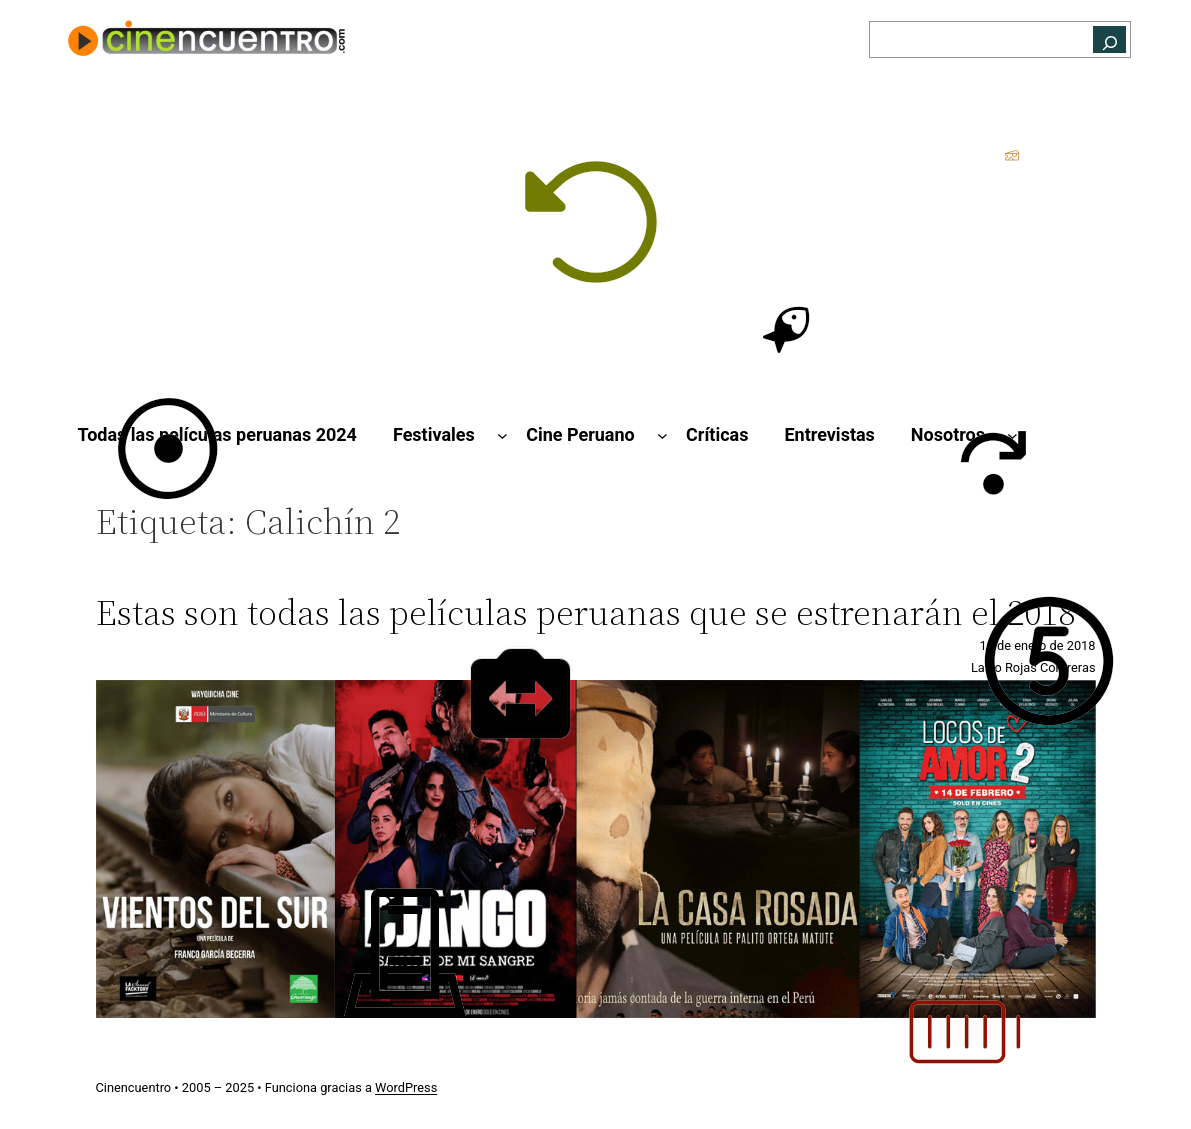  What do you see at coordinates (963, 1032) in the screenshot?
I see `indicates battery is fully charged` at bounding box center [963, 1032].